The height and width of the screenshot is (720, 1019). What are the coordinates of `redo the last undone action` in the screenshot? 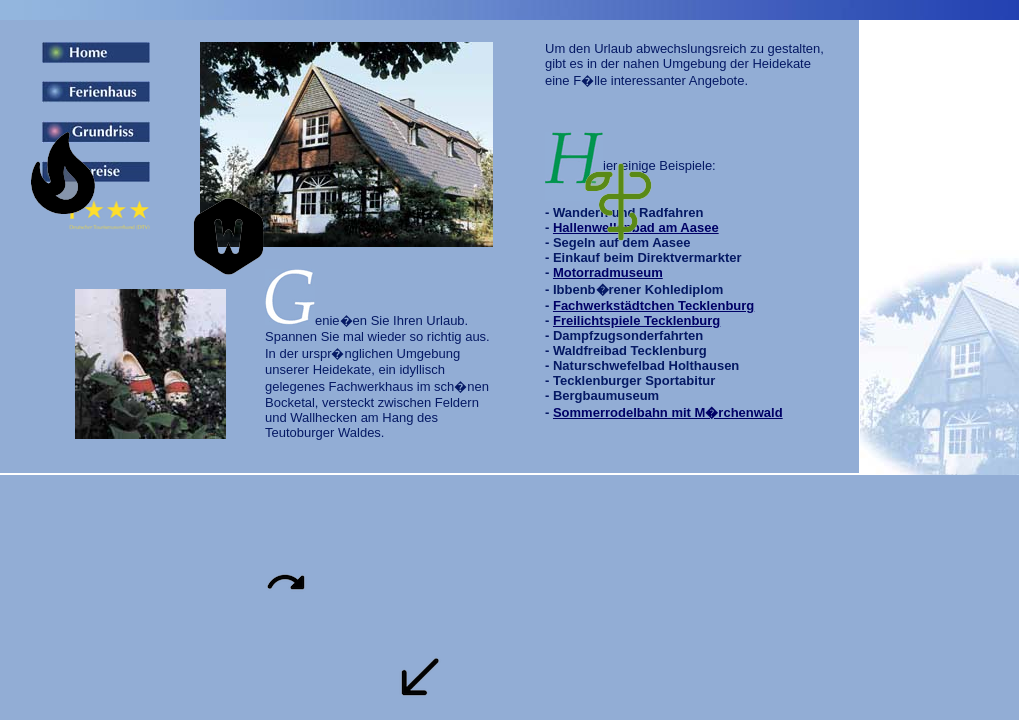 It's located at (286, 582).